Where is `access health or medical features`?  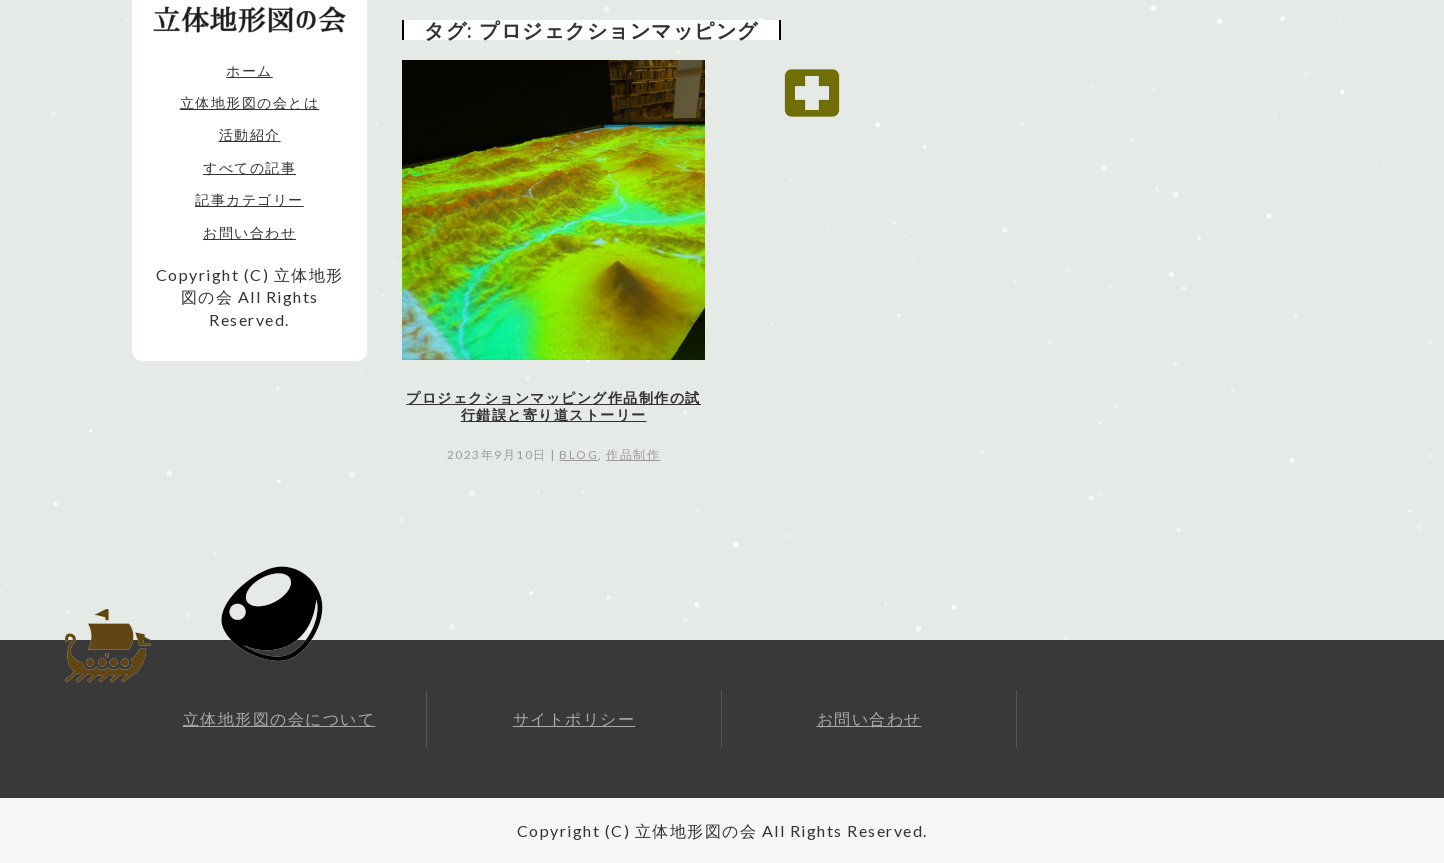
access health or medical features is located at coordinates (812, 93).